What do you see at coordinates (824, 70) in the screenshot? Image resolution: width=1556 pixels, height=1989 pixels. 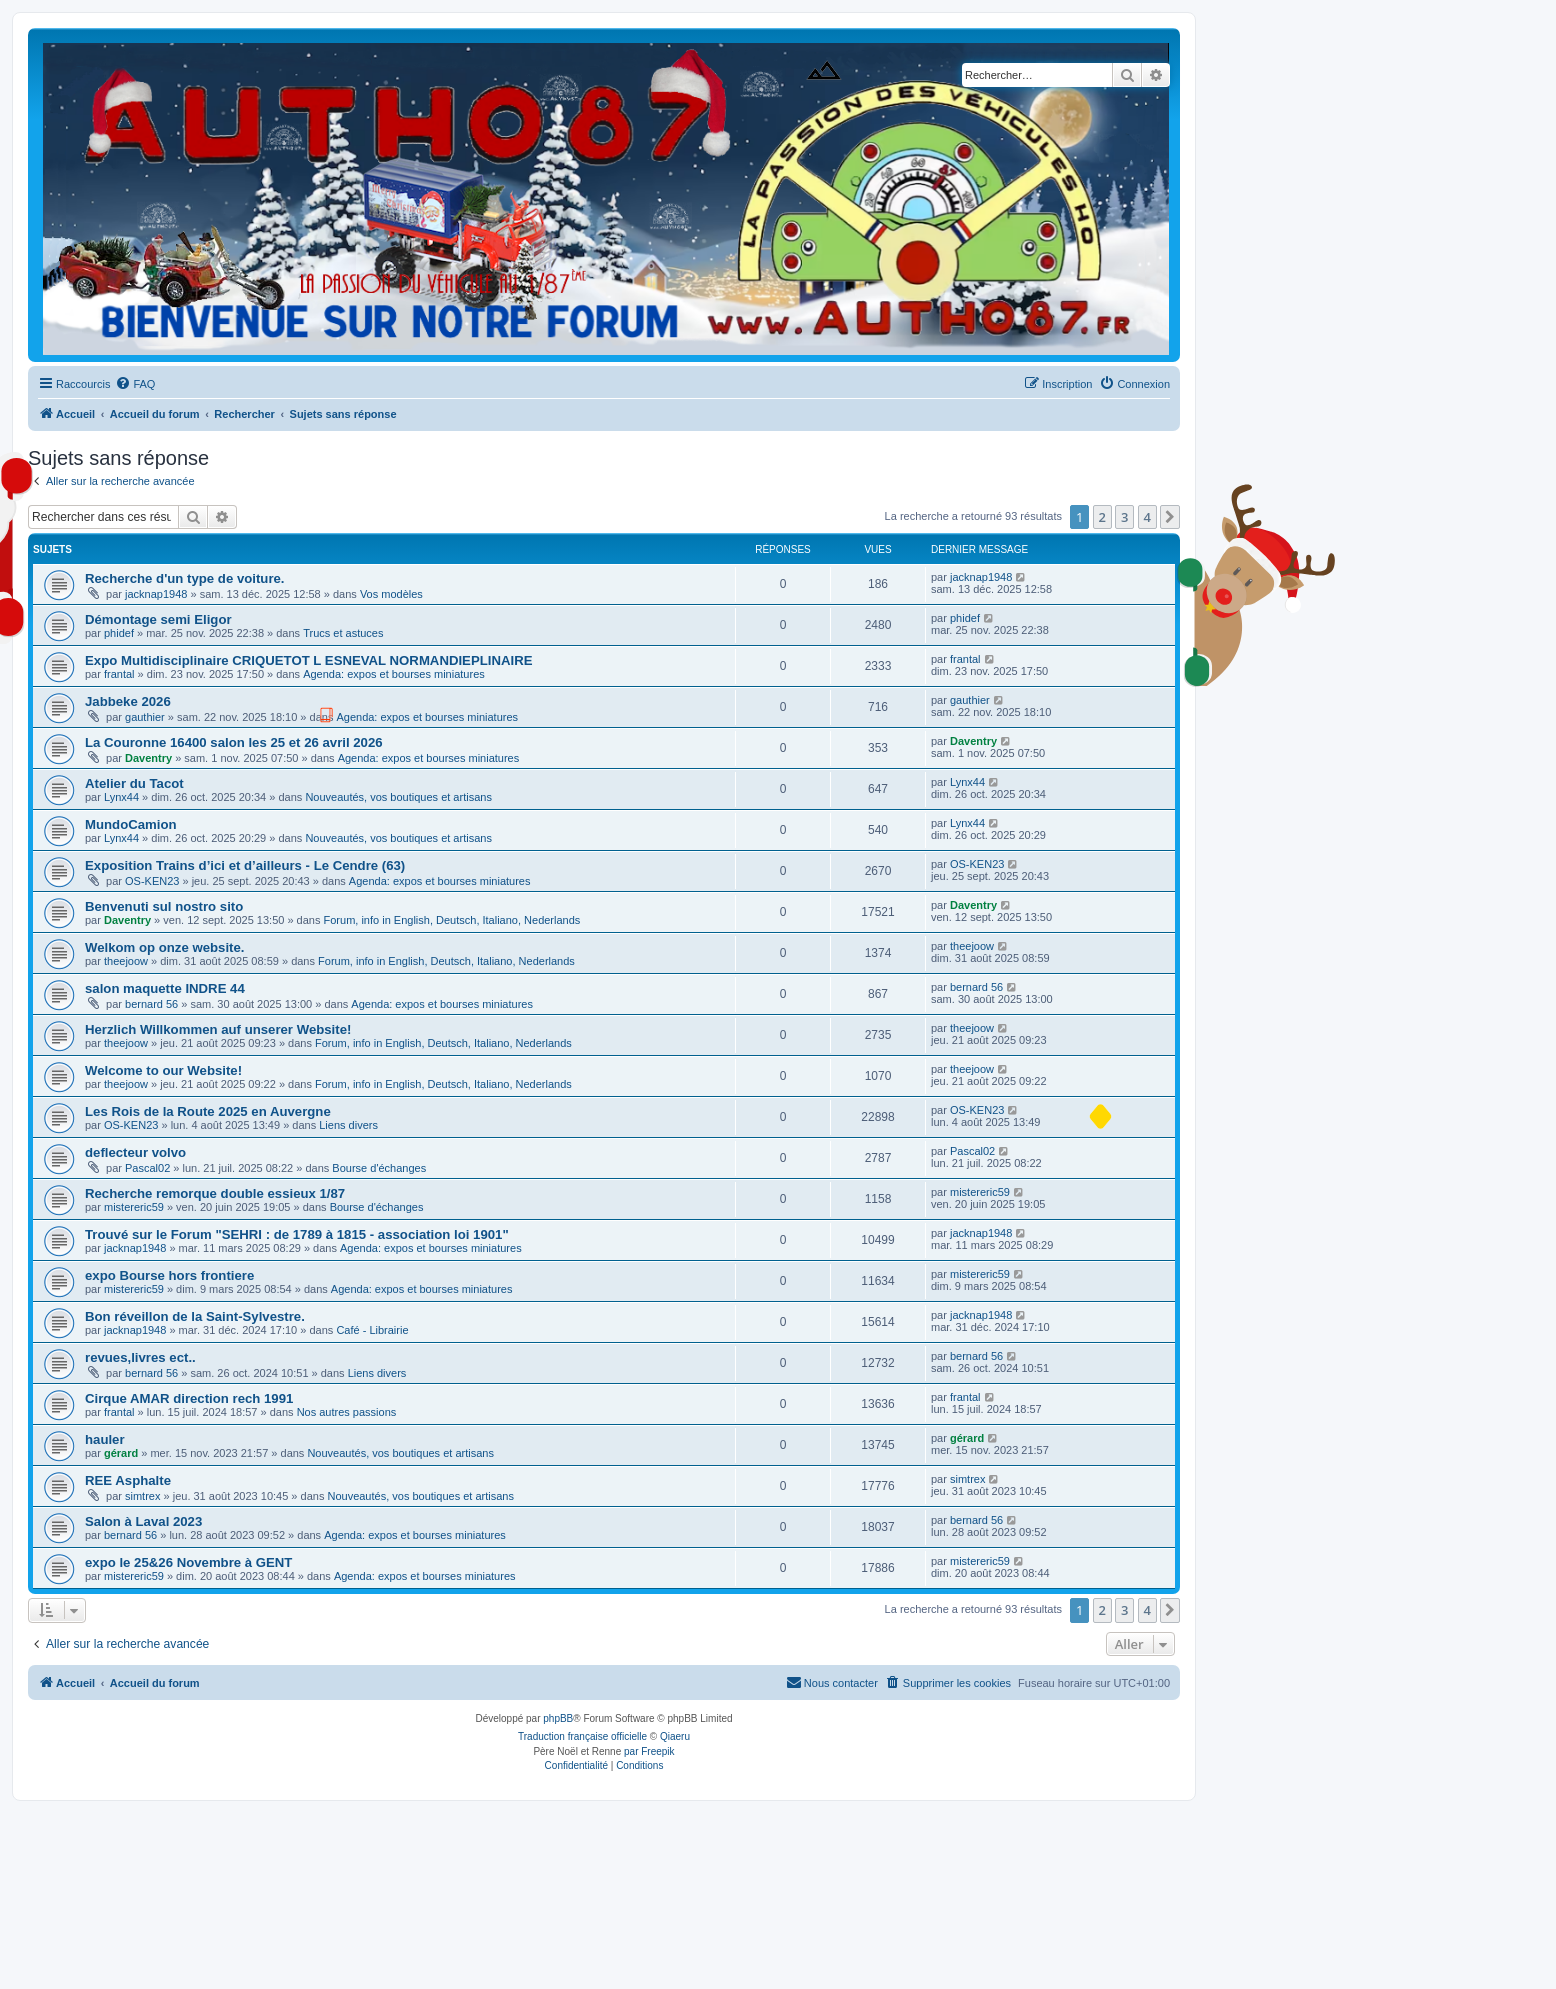 I see `view terrain or topographic map layer` at bounding box center [824, 70].